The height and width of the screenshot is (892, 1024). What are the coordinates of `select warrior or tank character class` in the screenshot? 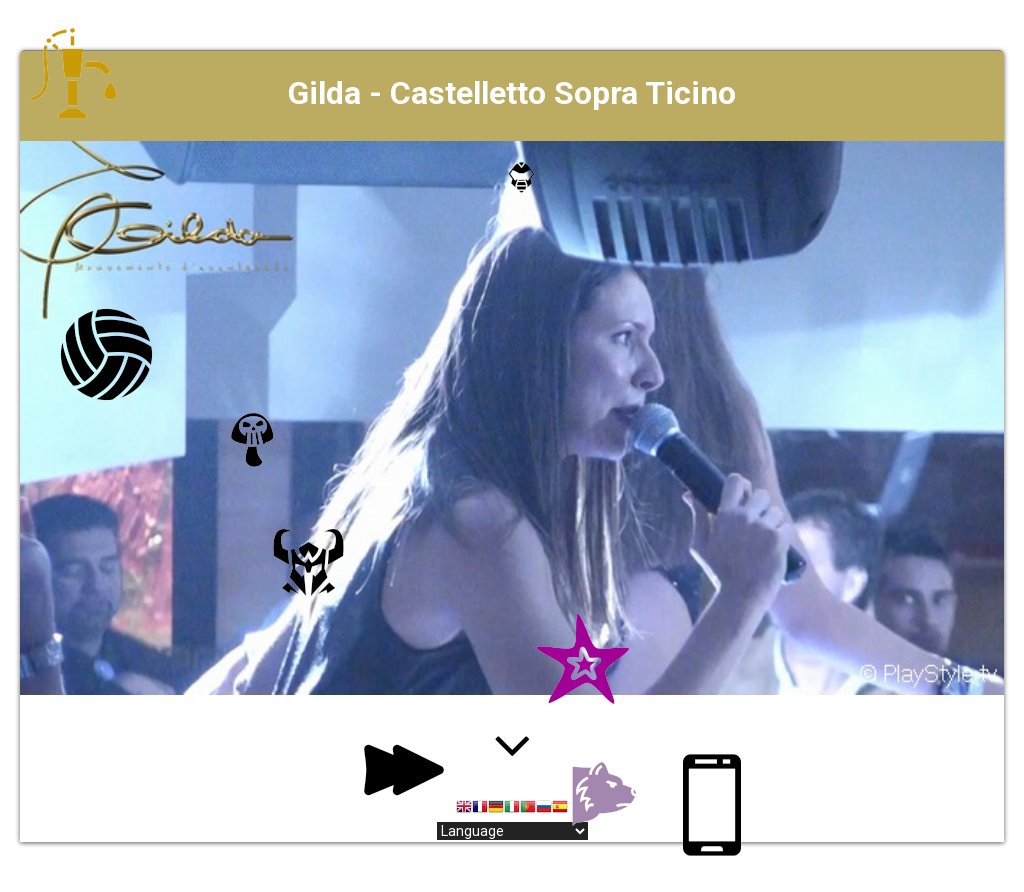 It's located at (308, 561).